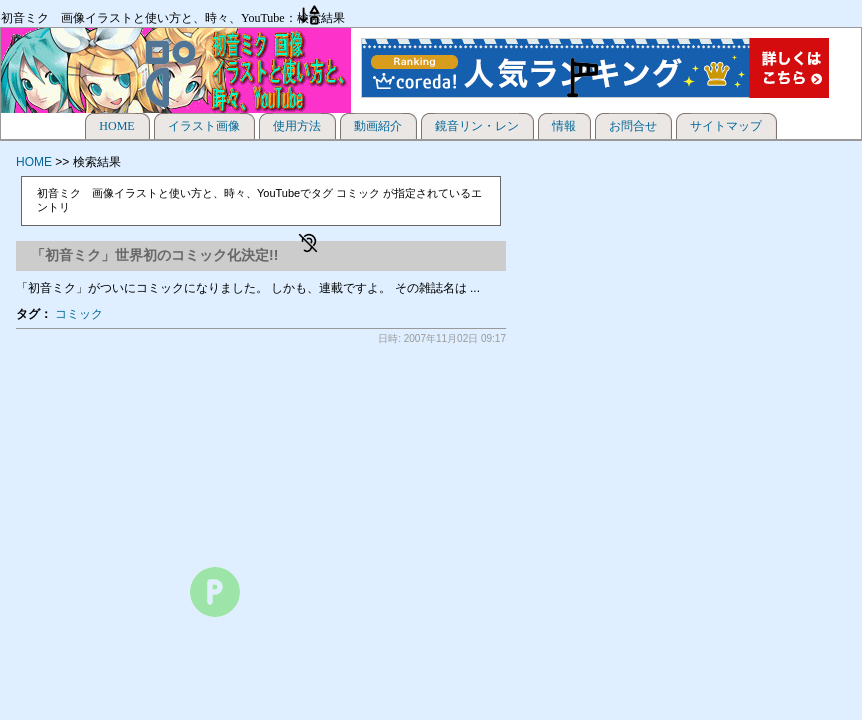 The height and width of the screenshot is (720, 862). Describe the element at coordinates (584, 77) in the screenshot. I see `view current wind conditions` at that location.